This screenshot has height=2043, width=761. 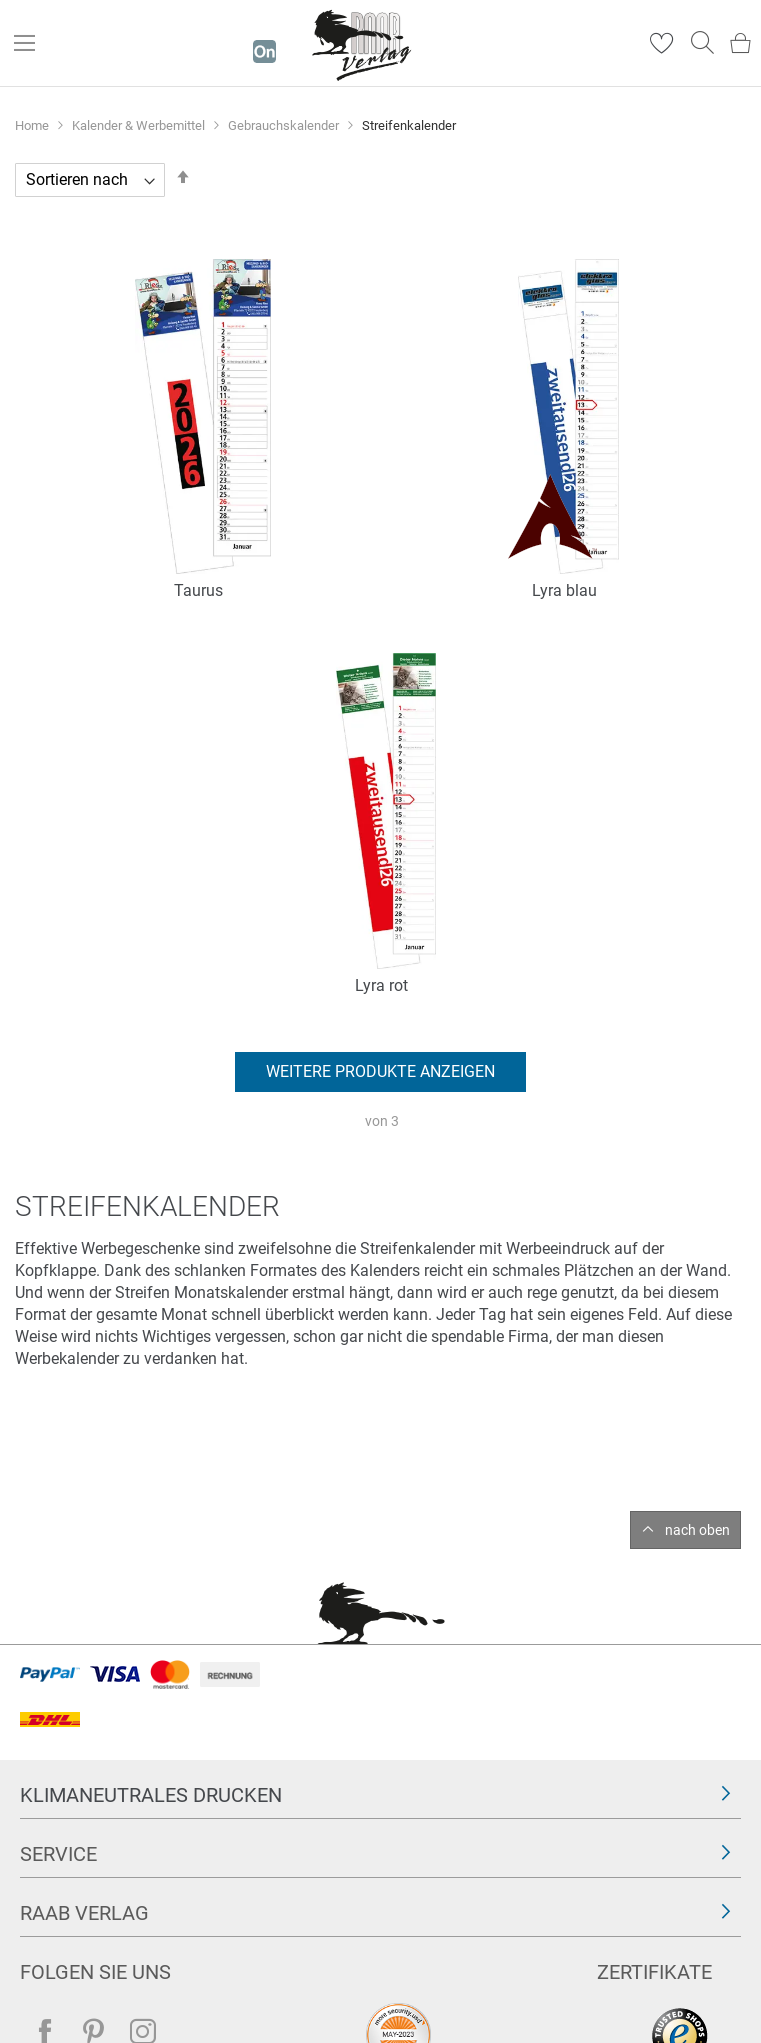 I want to click on open ProcessOn app, so click(x=264, y=51).